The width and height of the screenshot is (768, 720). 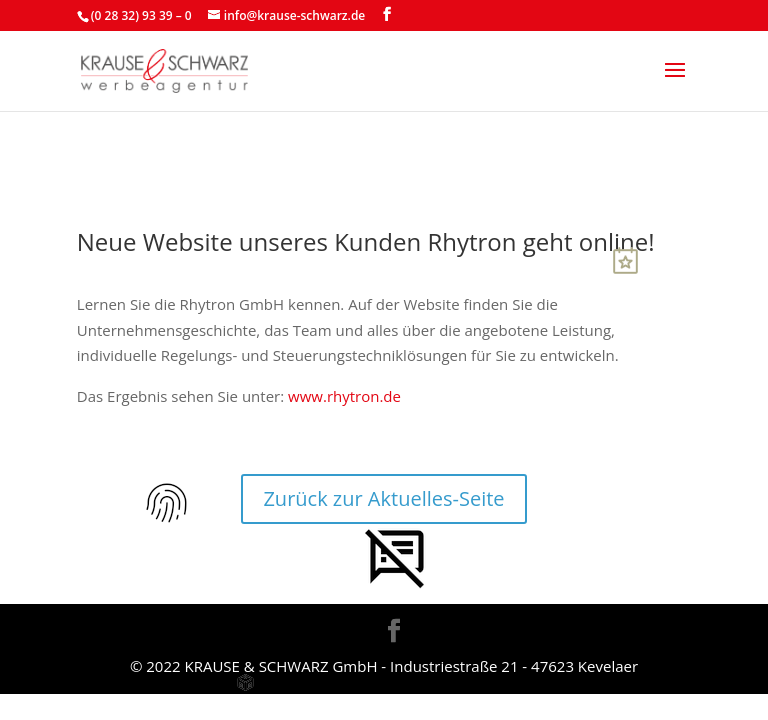 I want to click on open codesandbox development environment, so click(x=245, y=682).